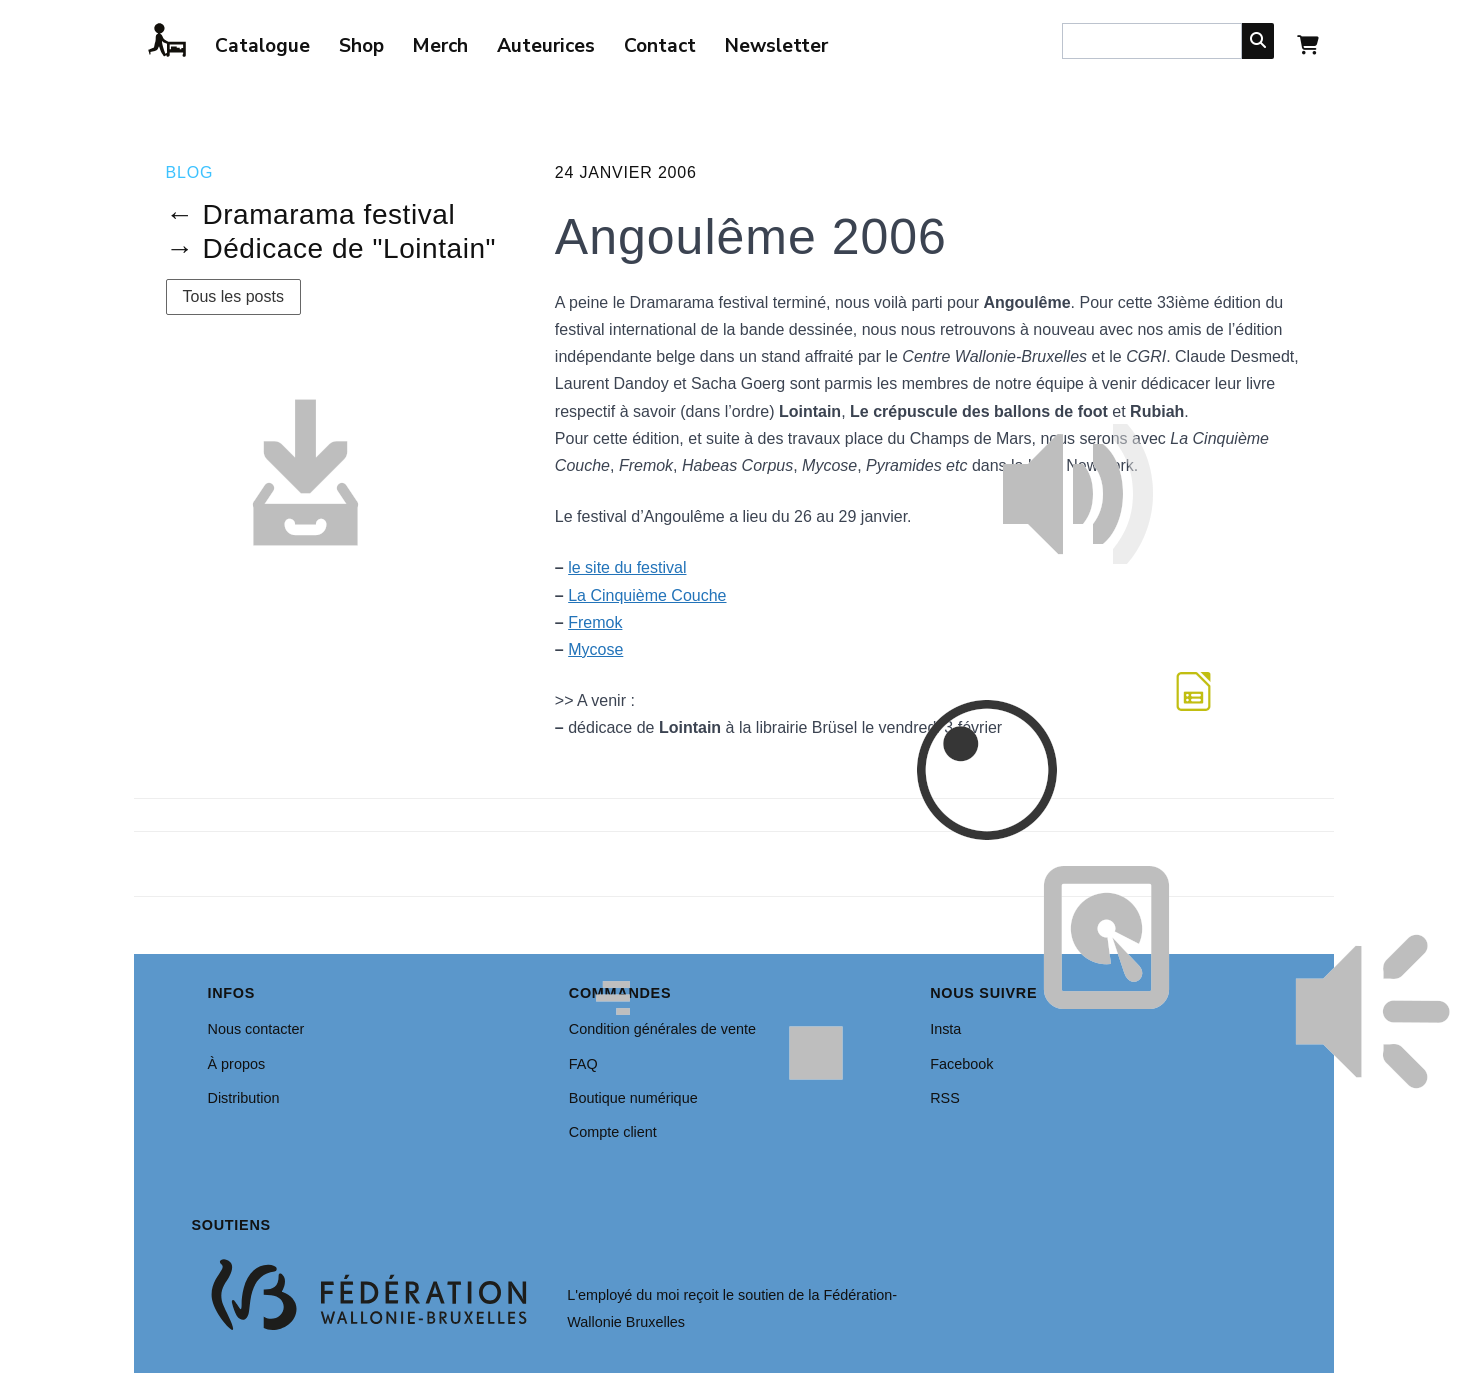 This screenshot has width=1467, height=1373. I want to click on audio speaker output indicator, so click(1372, 1011).